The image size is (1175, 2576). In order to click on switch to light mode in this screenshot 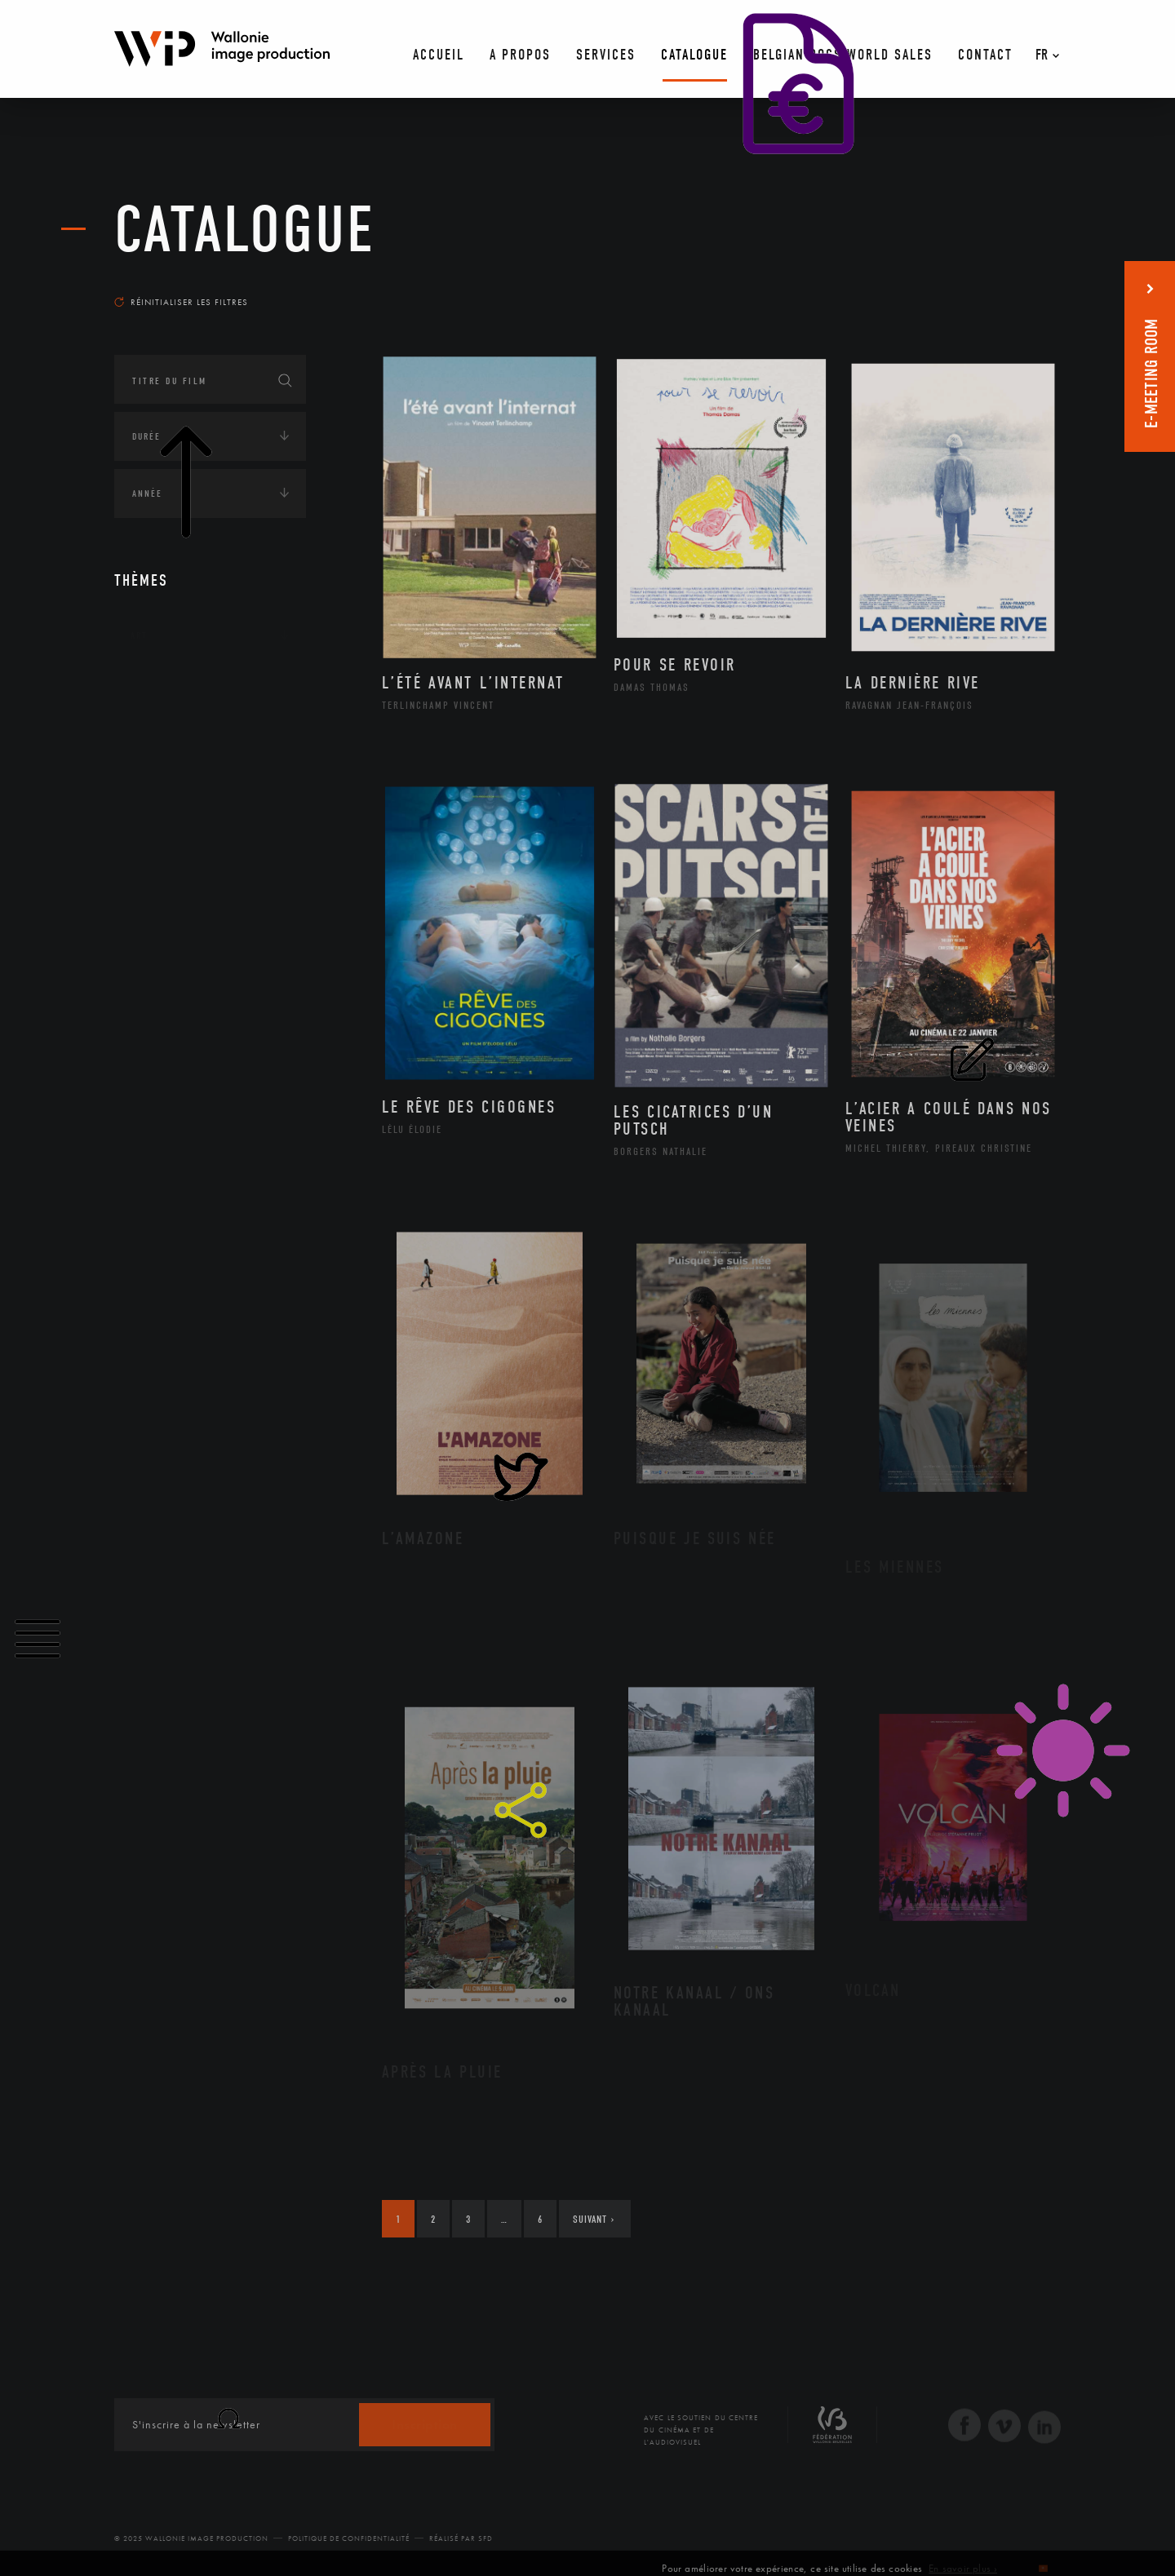, I will do `click(1063, 1751)`.